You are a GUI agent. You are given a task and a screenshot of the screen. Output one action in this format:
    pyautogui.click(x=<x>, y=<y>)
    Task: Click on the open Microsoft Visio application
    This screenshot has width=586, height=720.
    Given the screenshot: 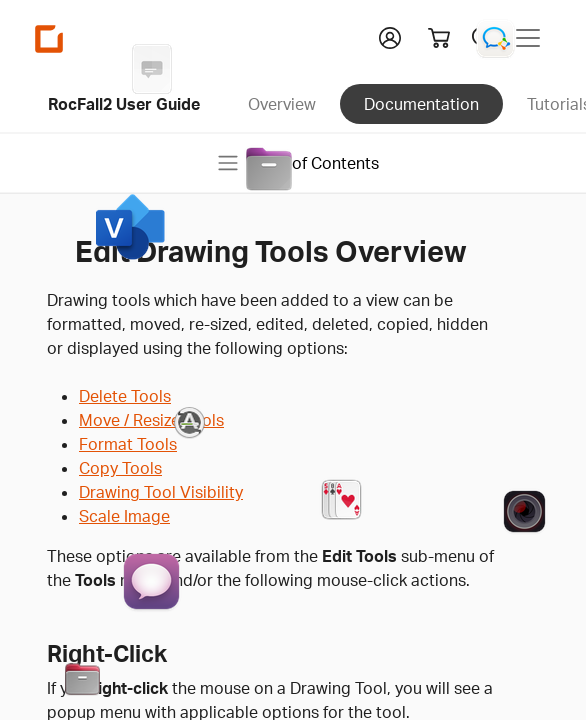 What is the action you would take?
    pyautogui.click(x=132, y=228)
    